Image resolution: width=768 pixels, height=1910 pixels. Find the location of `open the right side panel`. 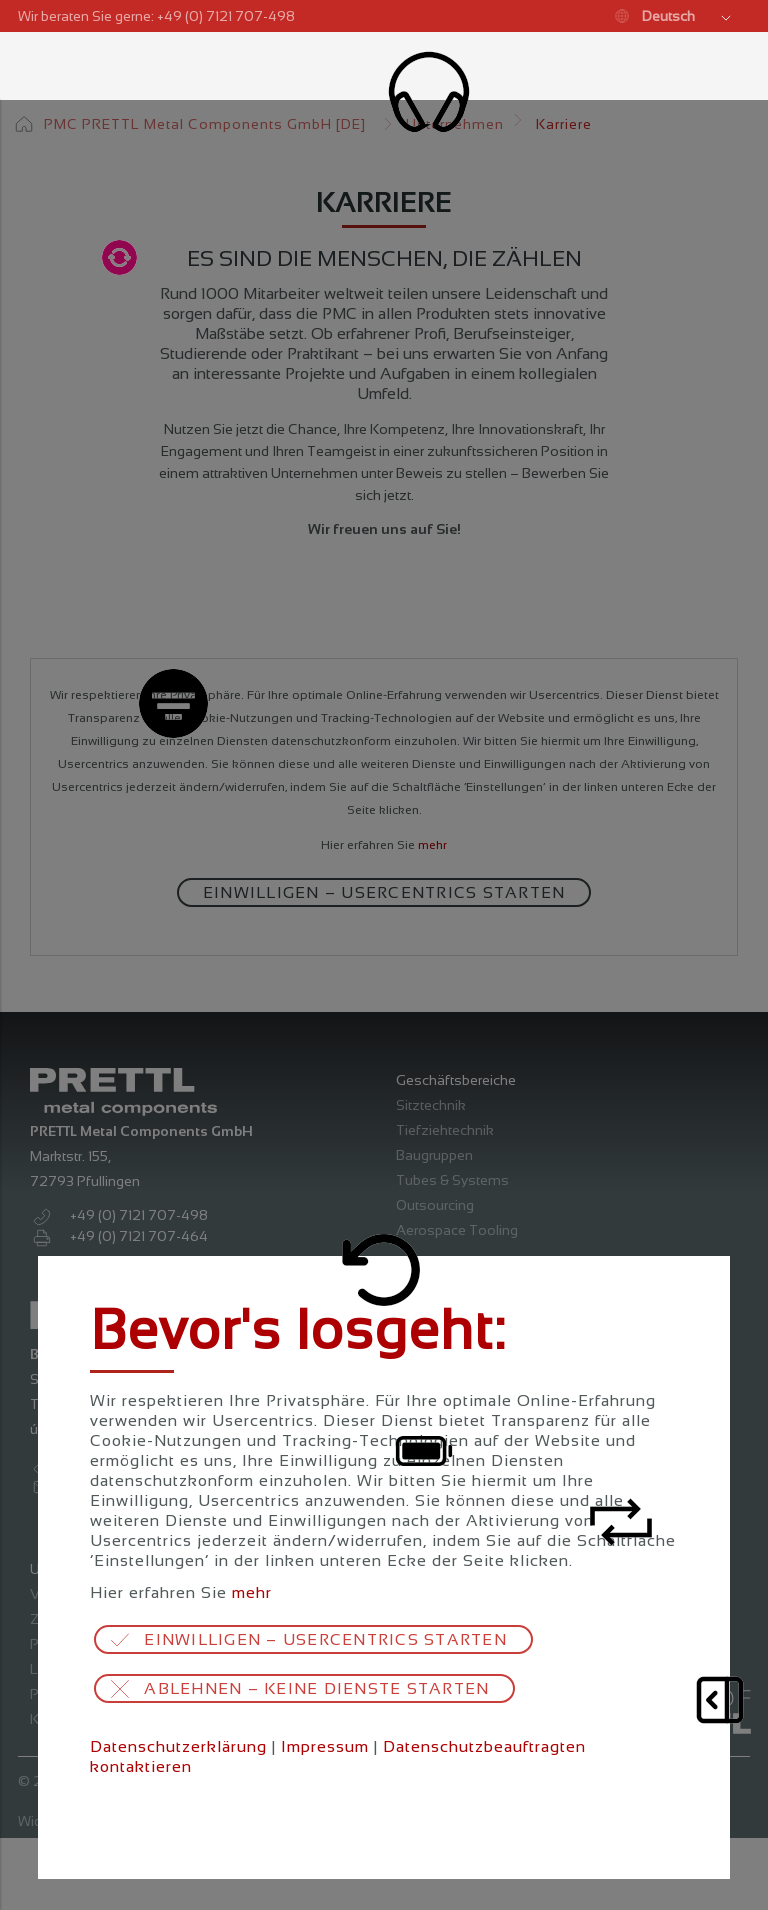

open the right side panel is located at coordinates (720, 1700).